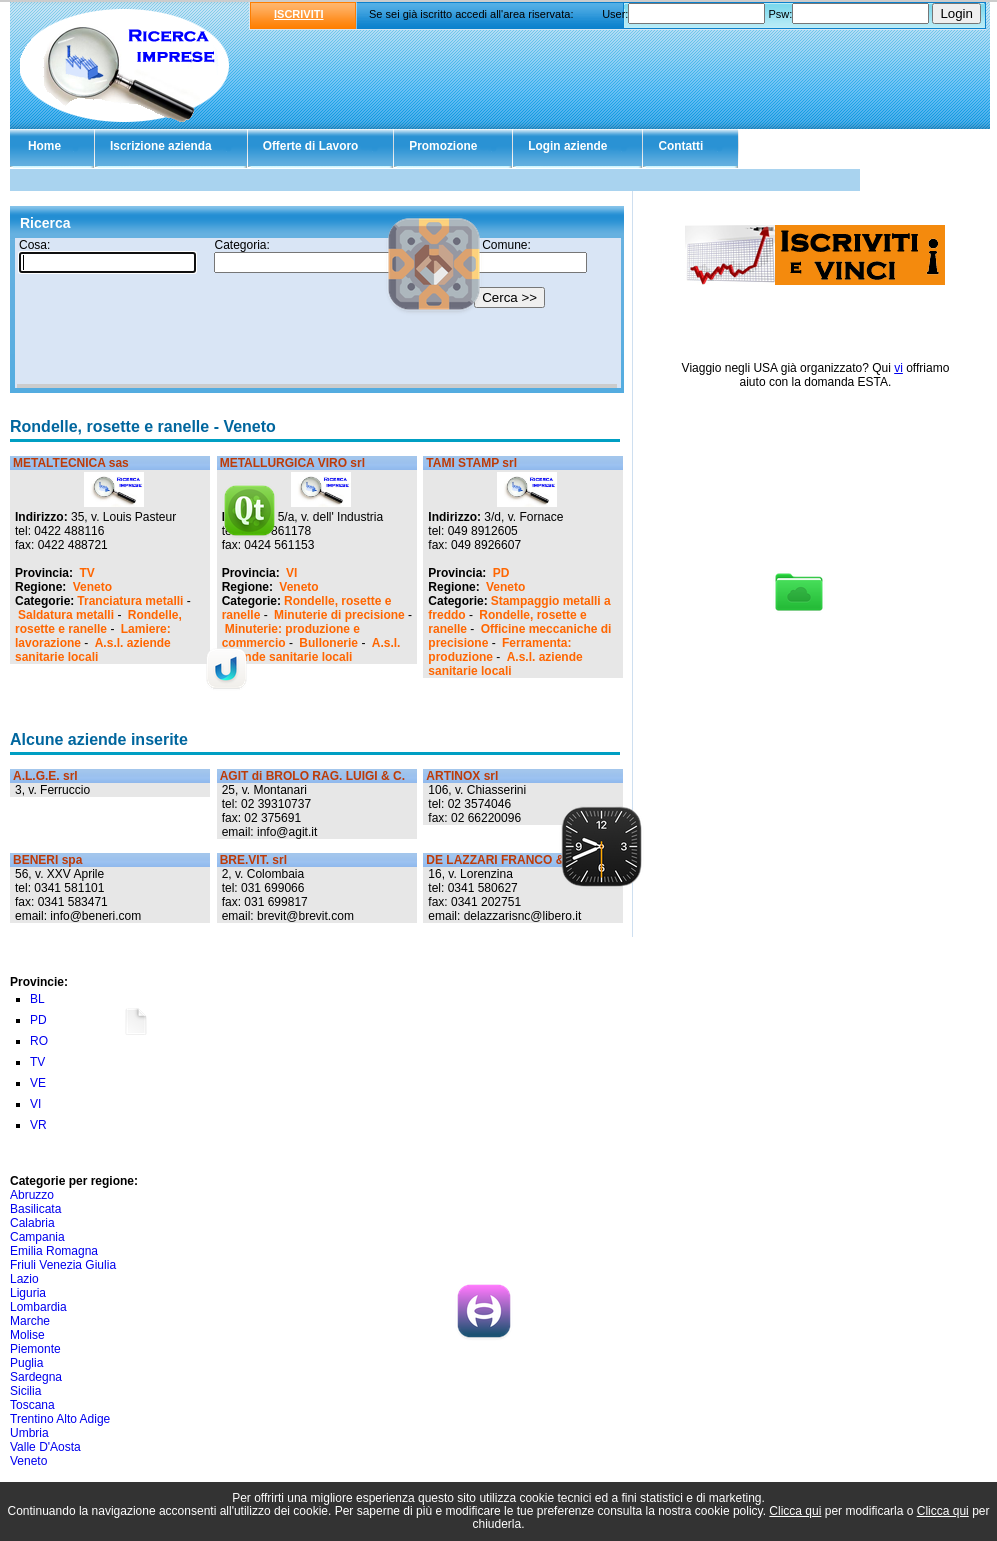 Image resolution: width=997 pixels, height=1541 pixels. I want to click on launch qt creator for ubuntu development, so click(249, 510).